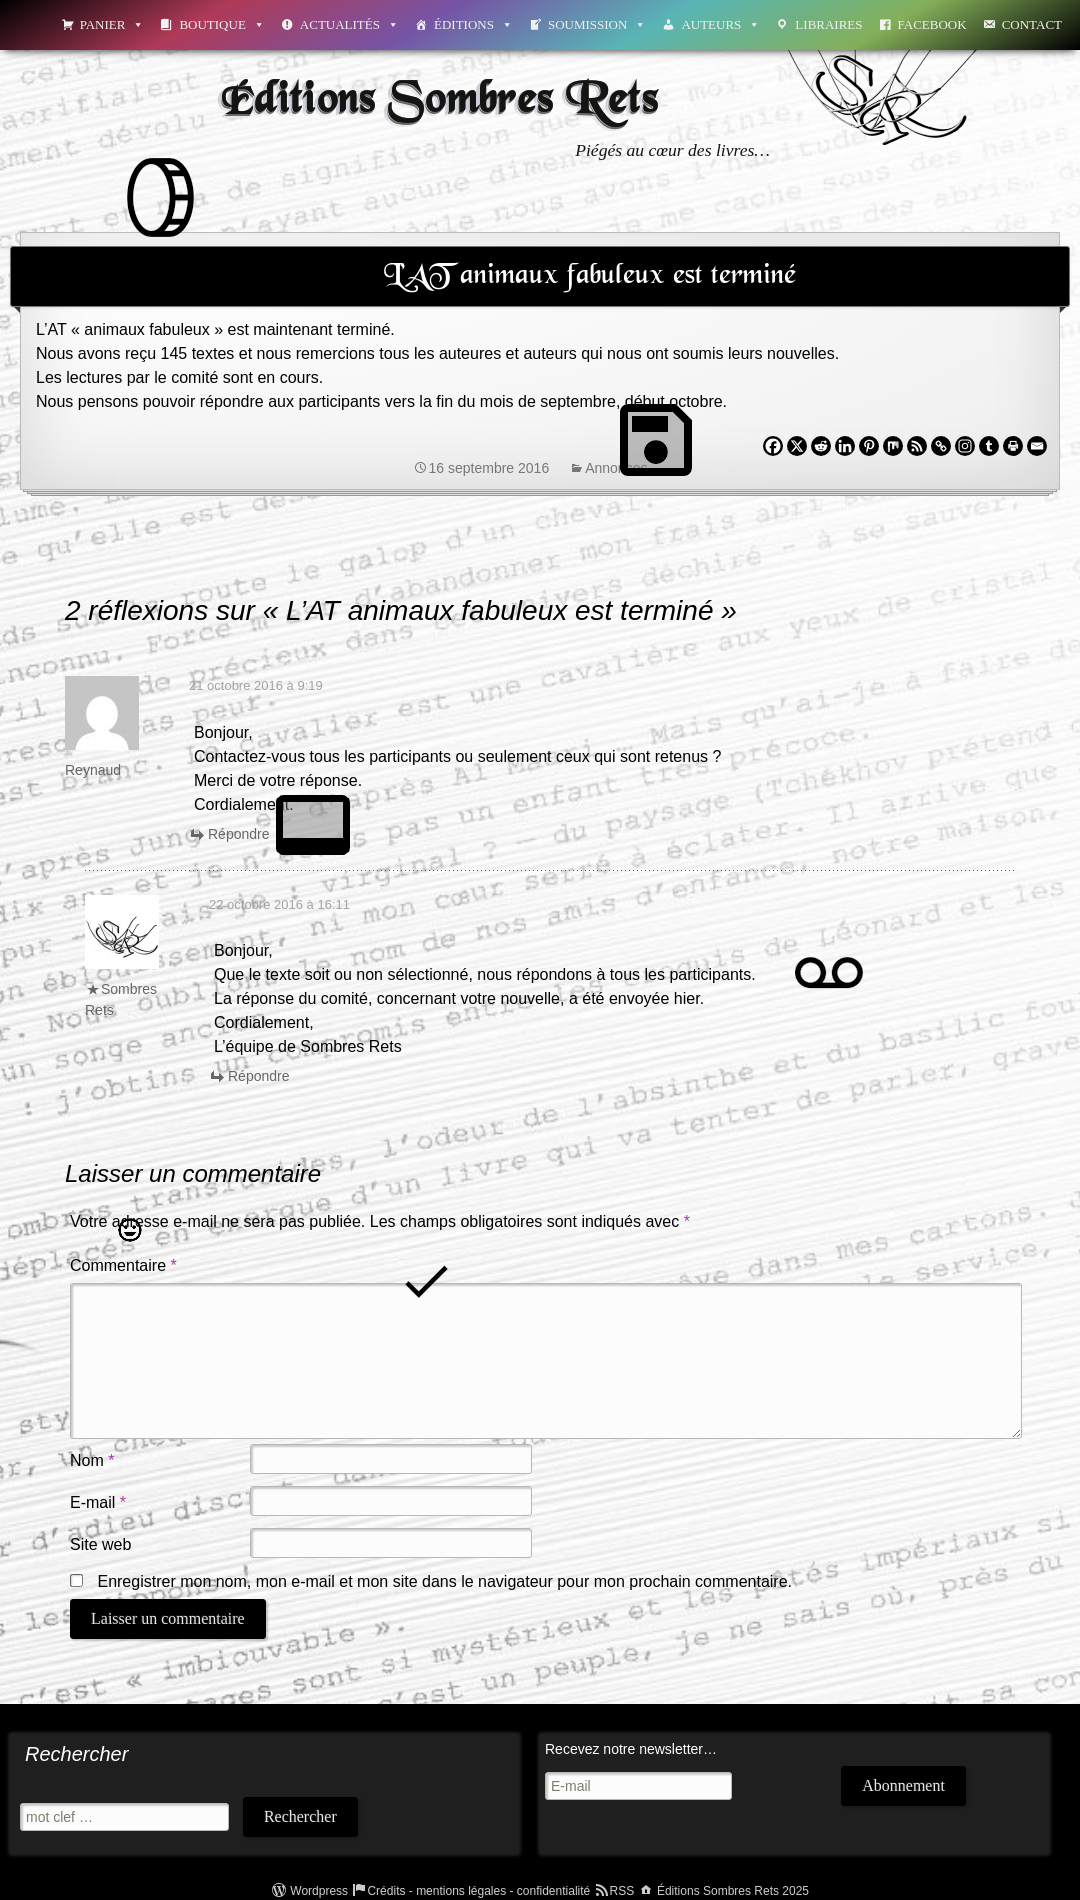 This screenshot has width=1080, height=1900. Describe the element at coordinates (426, 1281) in the screenshot. I see `confirm or submit an action` at that location.